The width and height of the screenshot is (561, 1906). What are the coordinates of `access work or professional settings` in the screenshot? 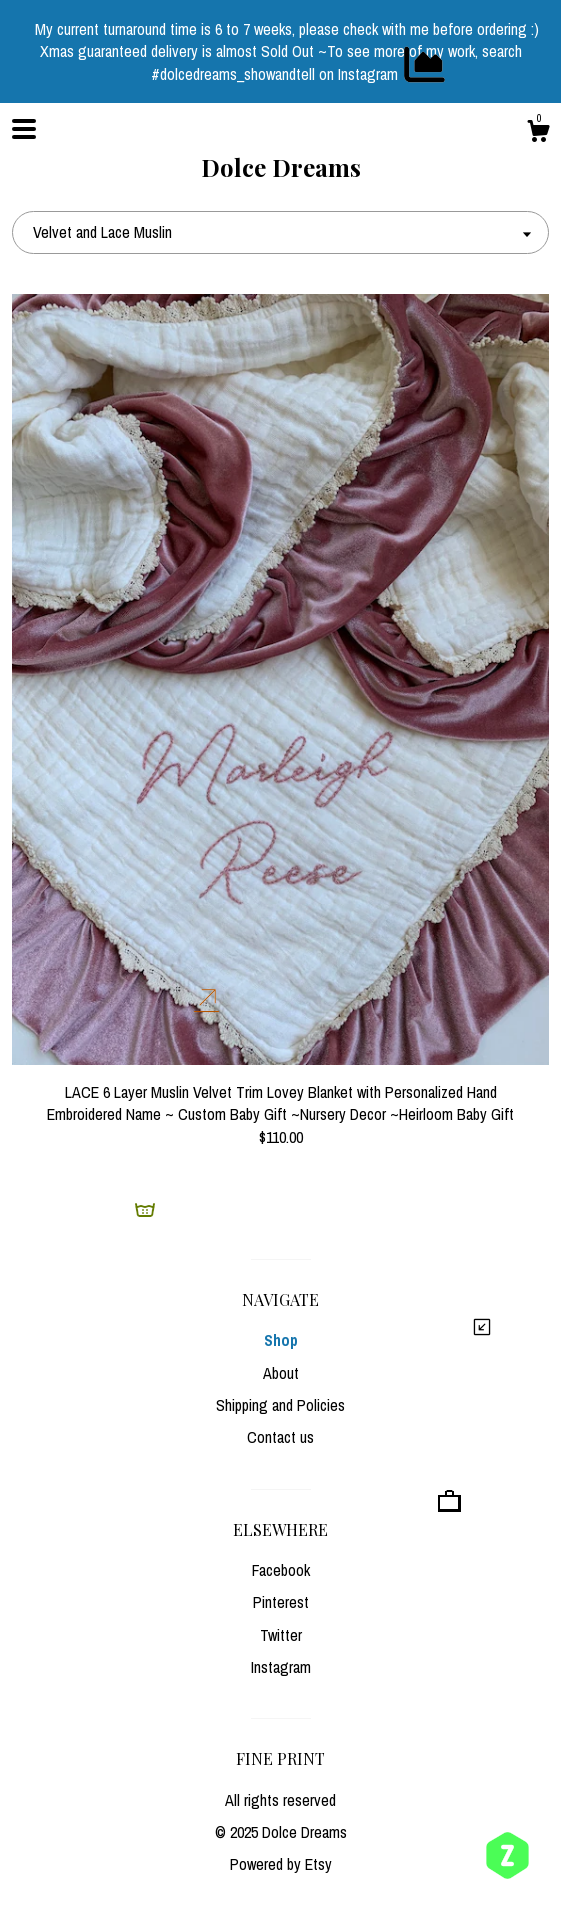 It's located at (449, 1501).